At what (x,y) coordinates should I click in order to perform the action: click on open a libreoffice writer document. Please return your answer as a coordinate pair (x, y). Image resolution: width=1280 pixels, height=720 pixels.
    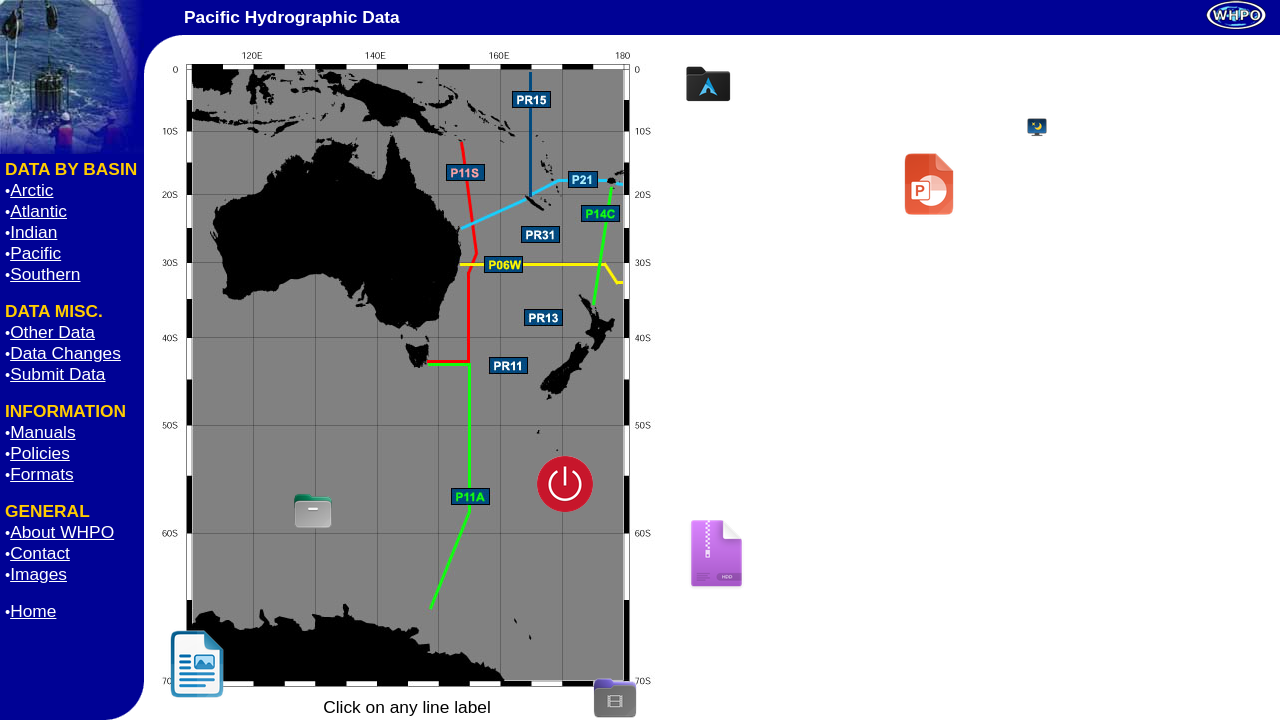
    Looking at the image, I should click on (197, 664).